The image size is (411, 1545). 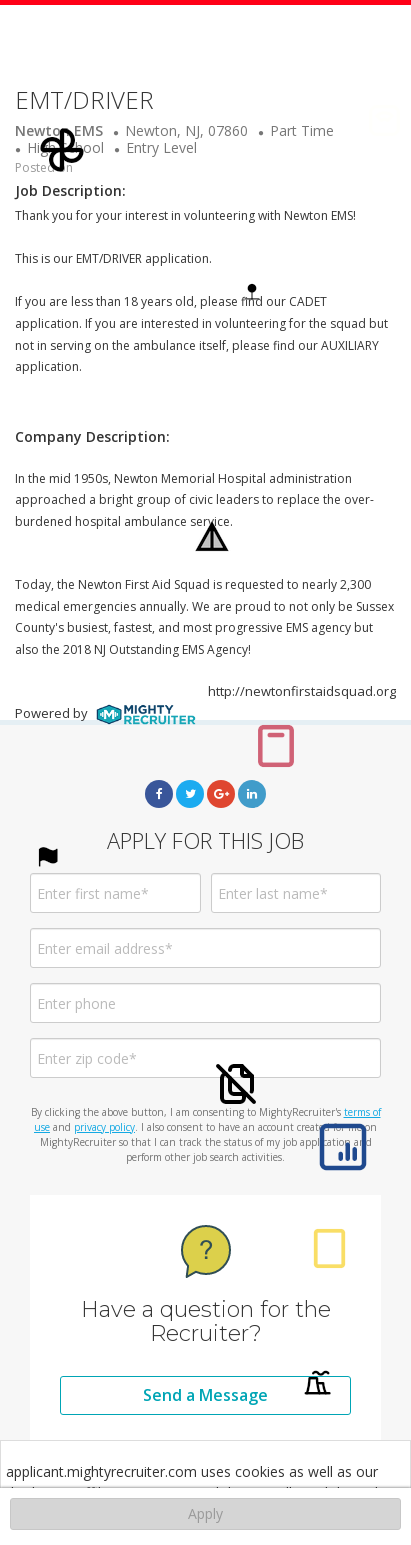 What do you see at coordinates (212, 536) in the screenshot?
I see `view image details or metadata` at bounding box center [212, 536].